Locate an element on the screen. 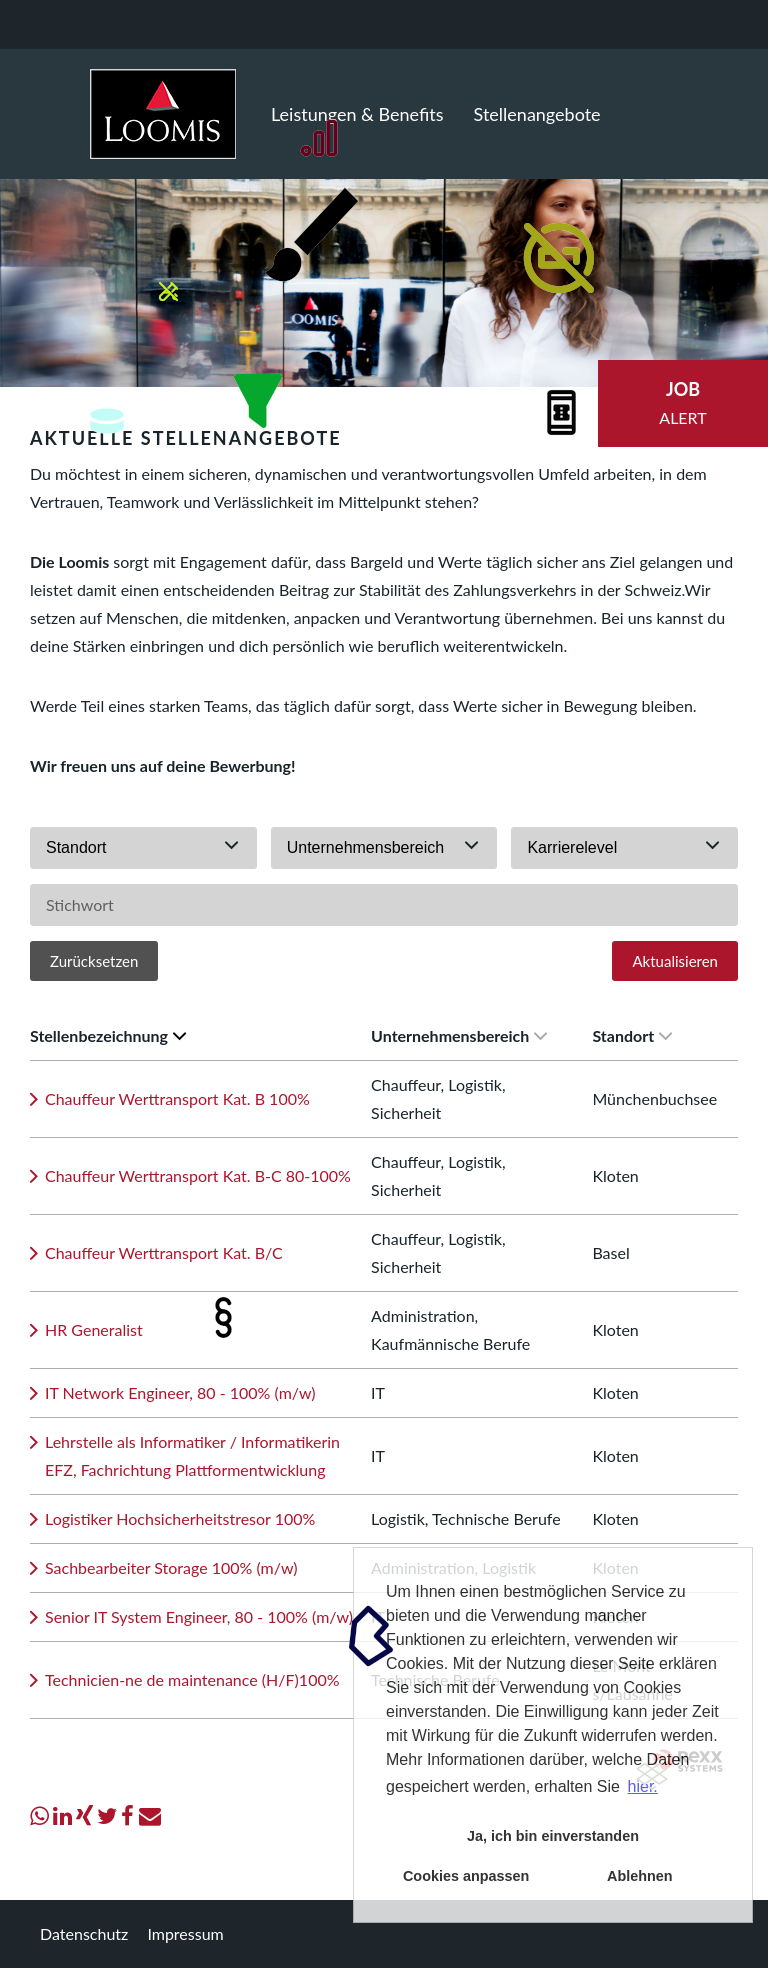  filter results or content is located at coordinates (258, 398).